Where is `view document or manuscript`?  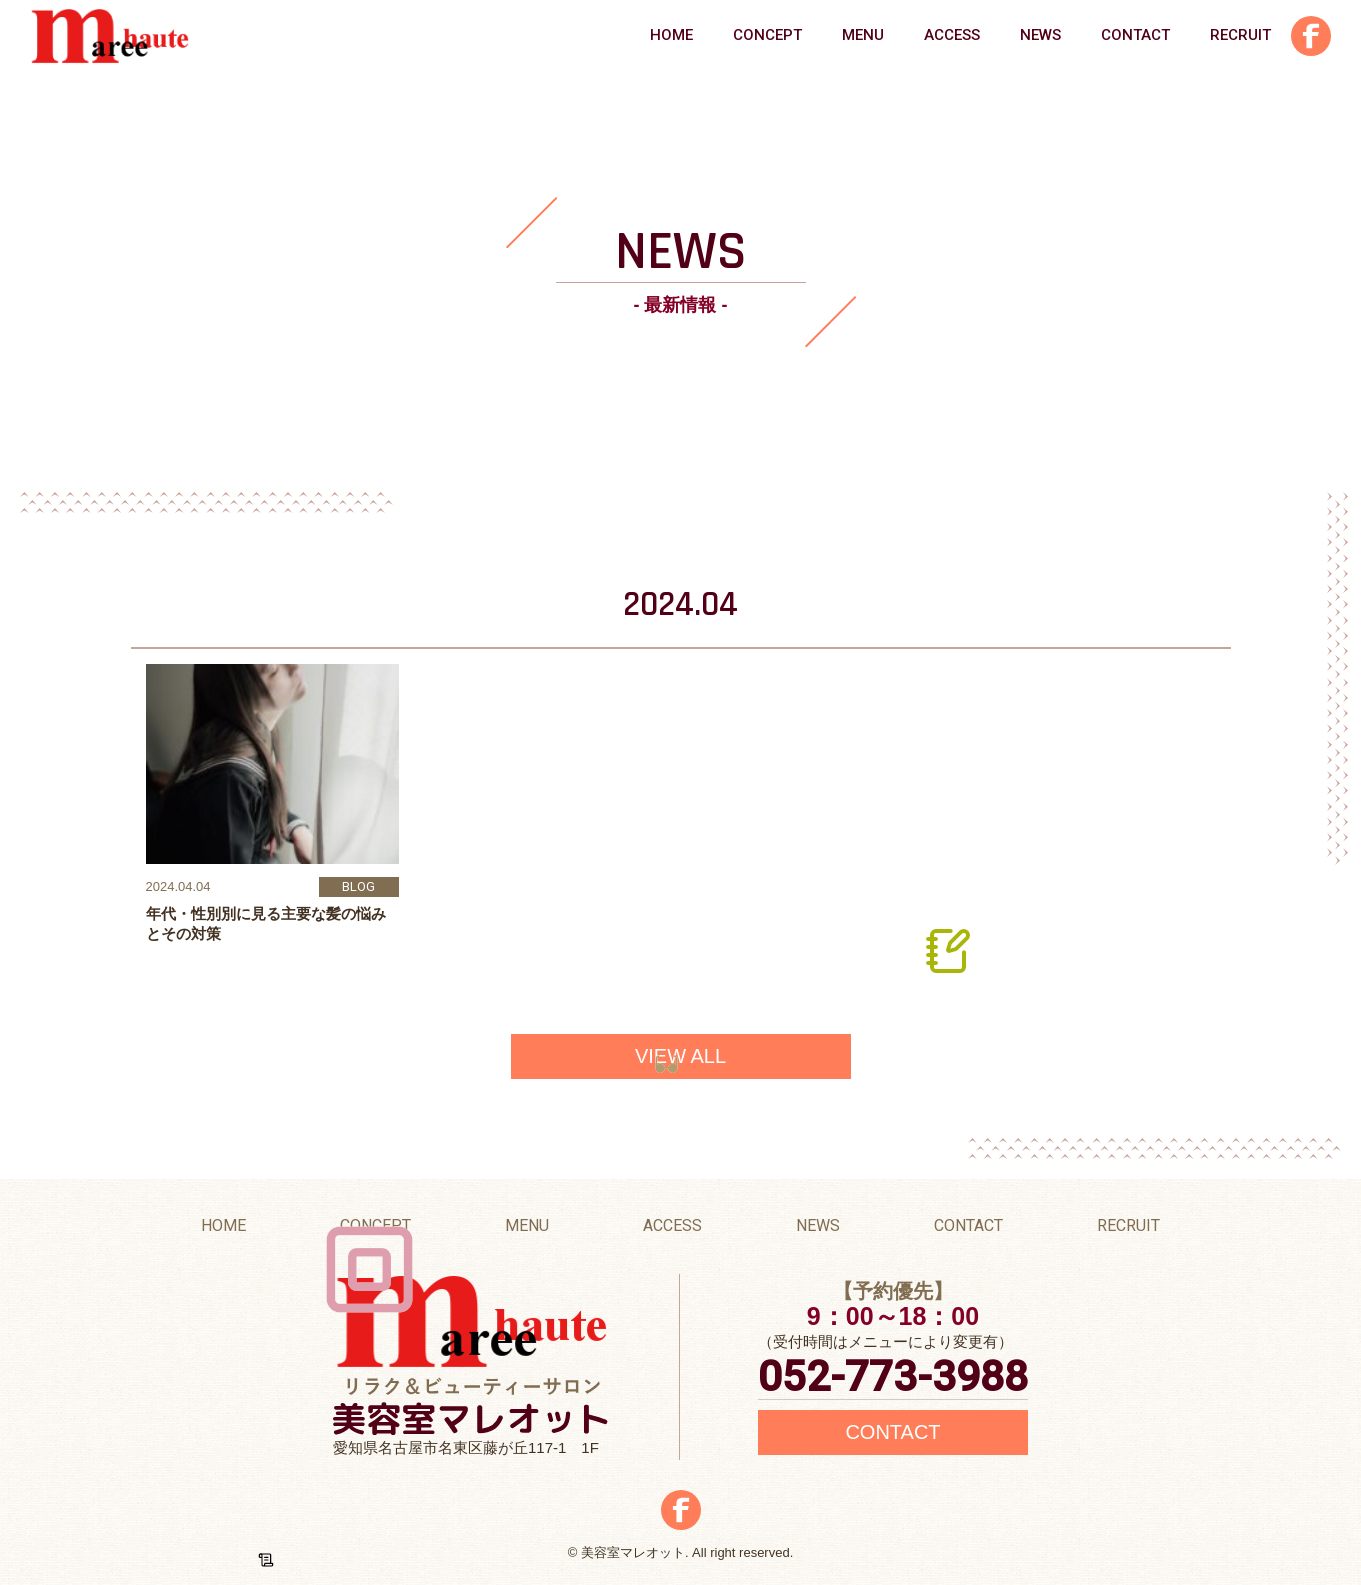 view document or manuscript is located at coordinates (266, 1560).